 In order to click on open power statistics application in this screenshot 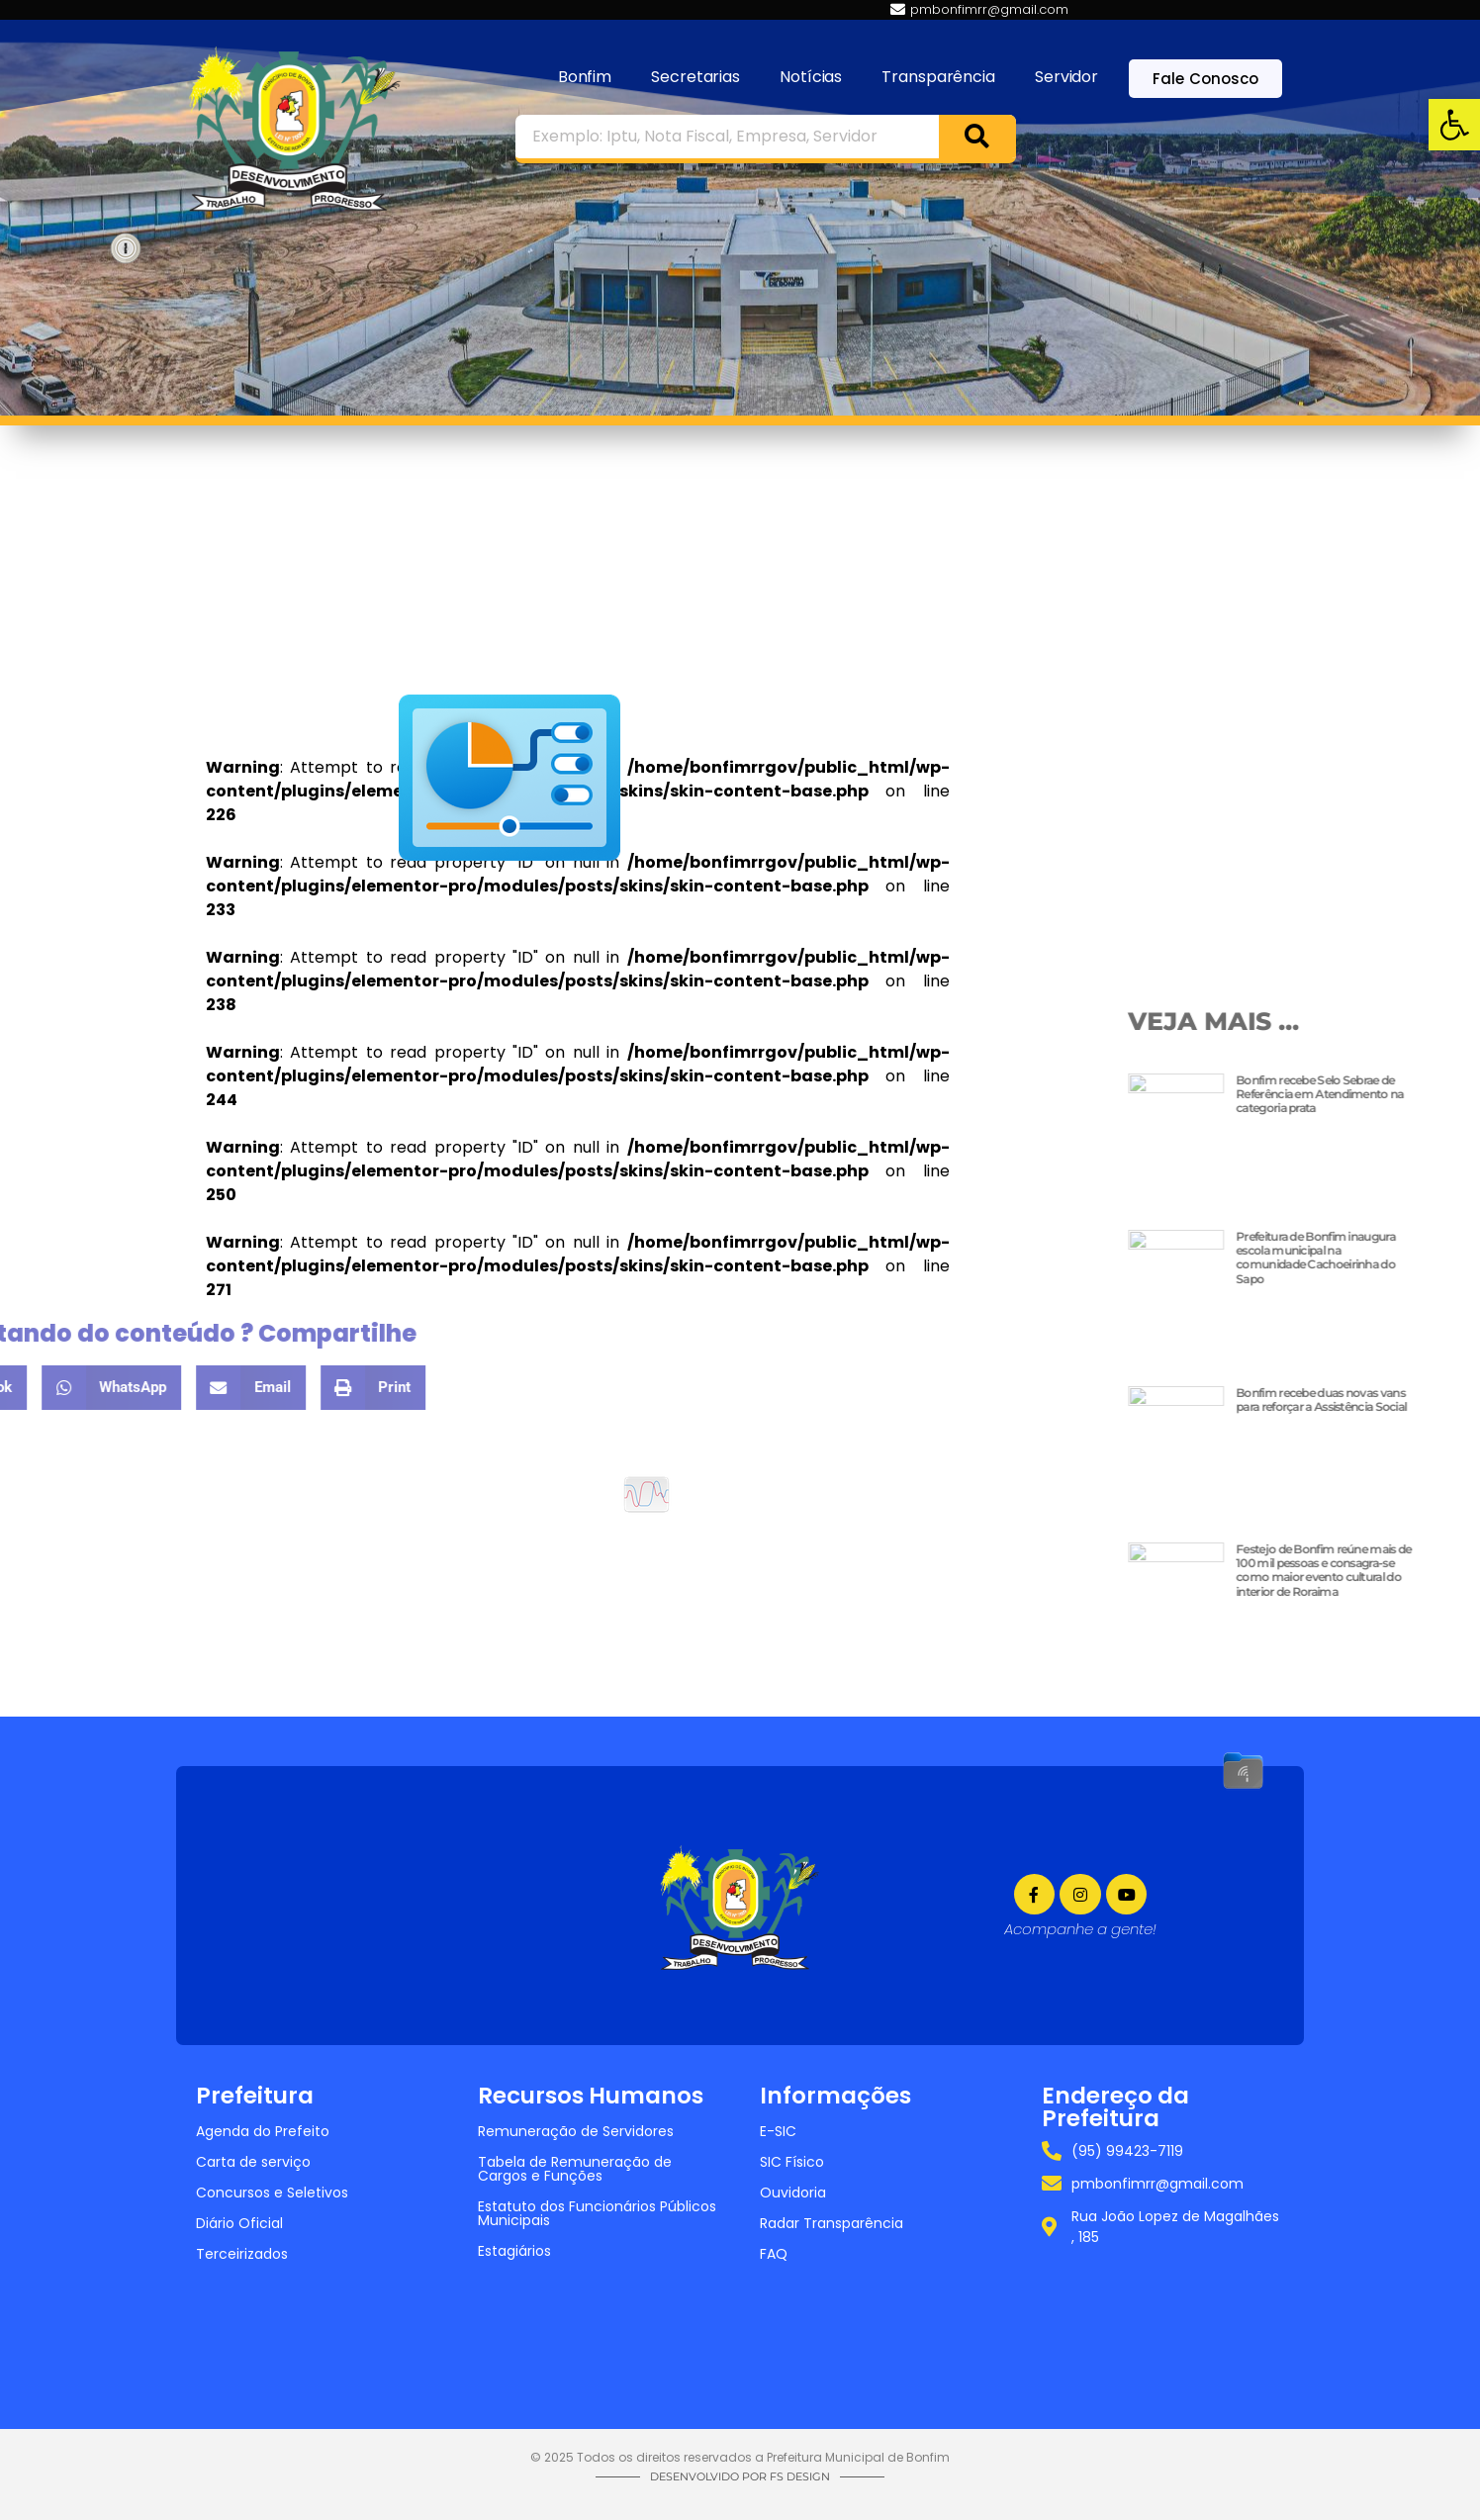, I will do `click(646, 1494)`.